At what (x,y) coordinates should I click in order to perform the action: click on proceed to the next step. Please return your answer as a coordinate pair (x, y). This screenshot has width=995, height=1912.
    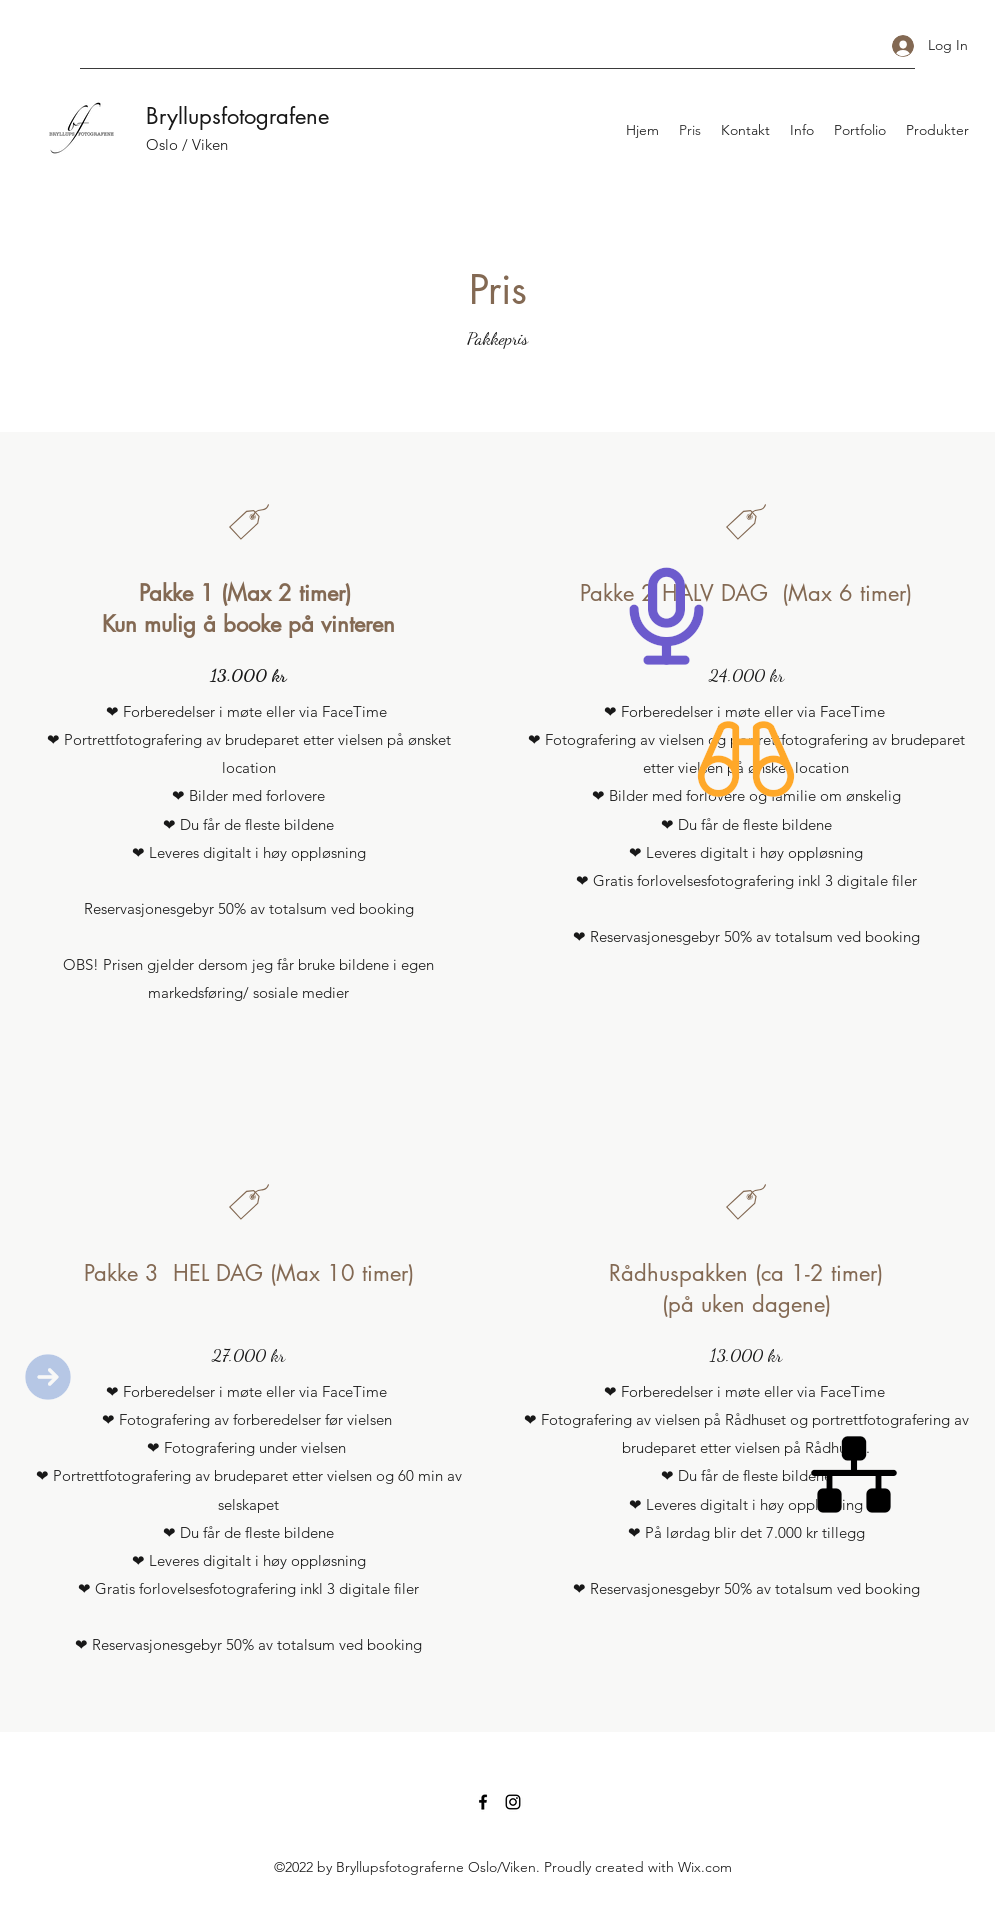
    Looking at the image, I should click on (48, 1377).